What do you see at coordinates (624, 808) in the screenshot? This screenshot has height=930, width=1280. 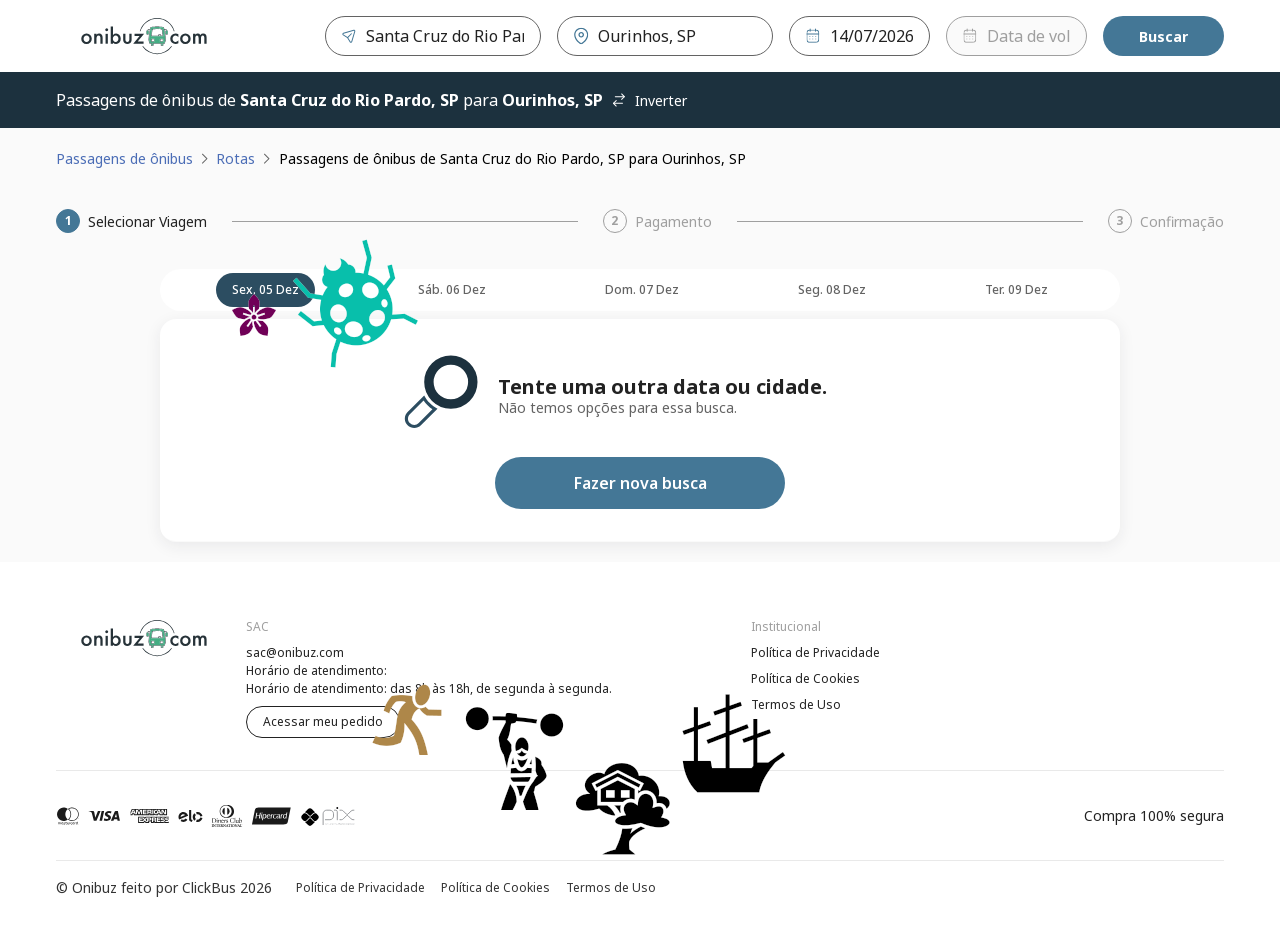 I see `access treehouse or hideout feature` at bounding box center [624, 808].